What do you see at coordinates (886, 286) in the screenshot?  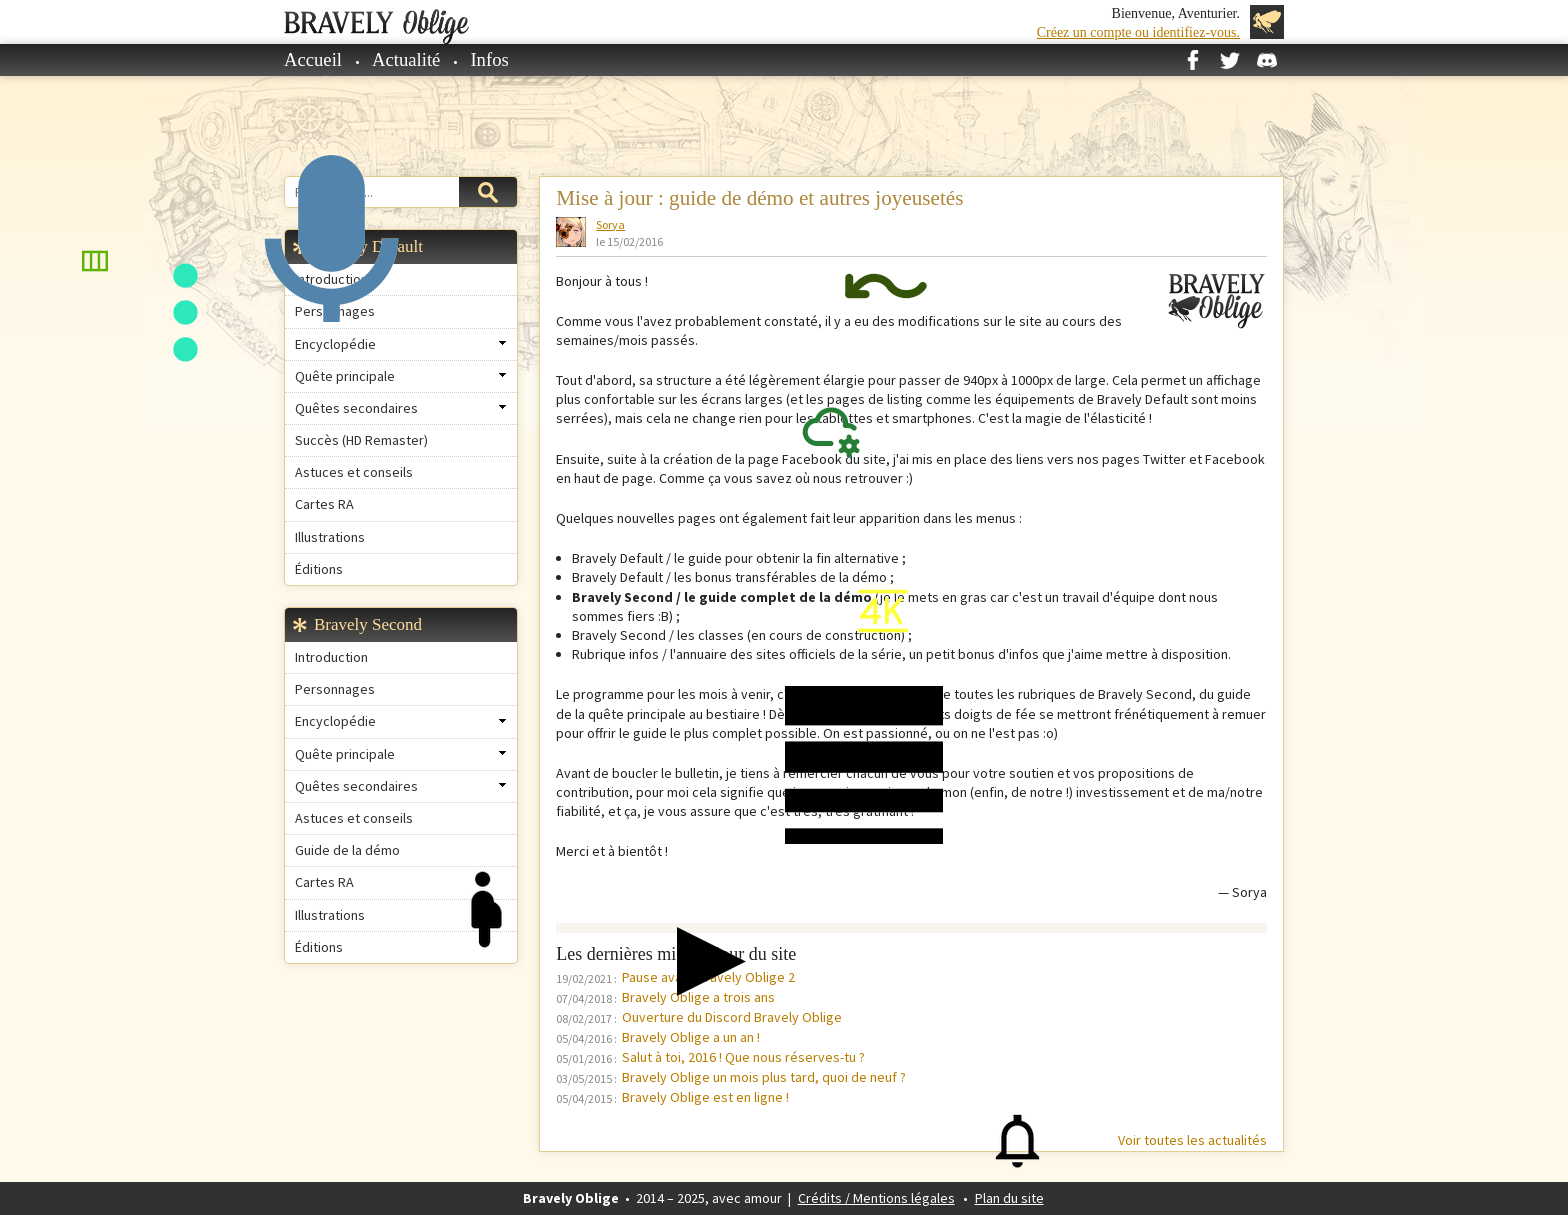 I see `undo or revert previous action` at bounding box center [886, 286].